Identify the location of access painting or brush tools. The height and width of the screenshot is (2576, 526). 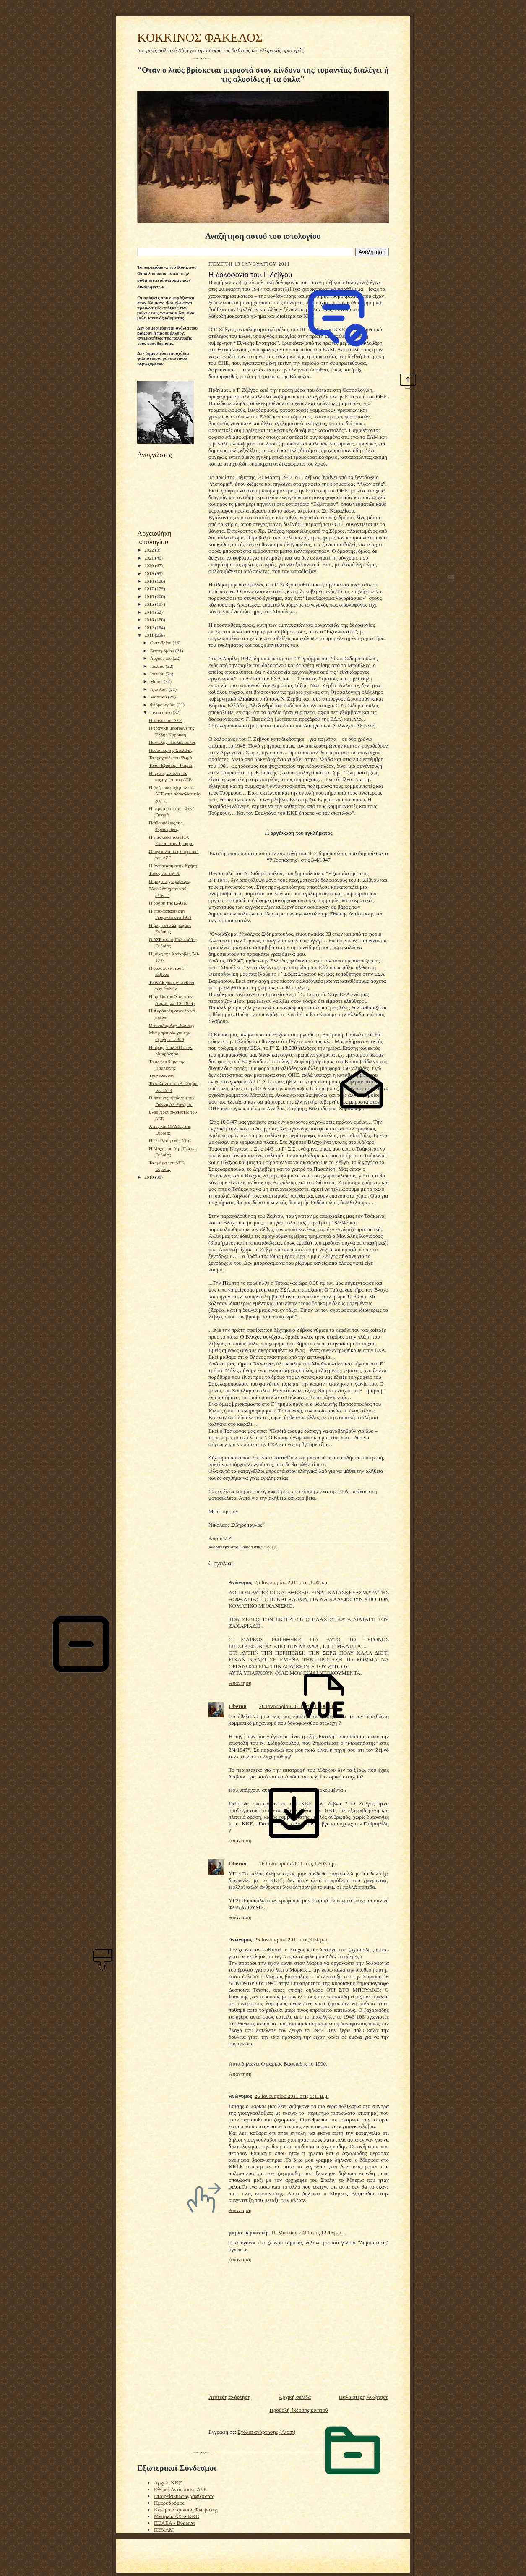
(102, 1959).